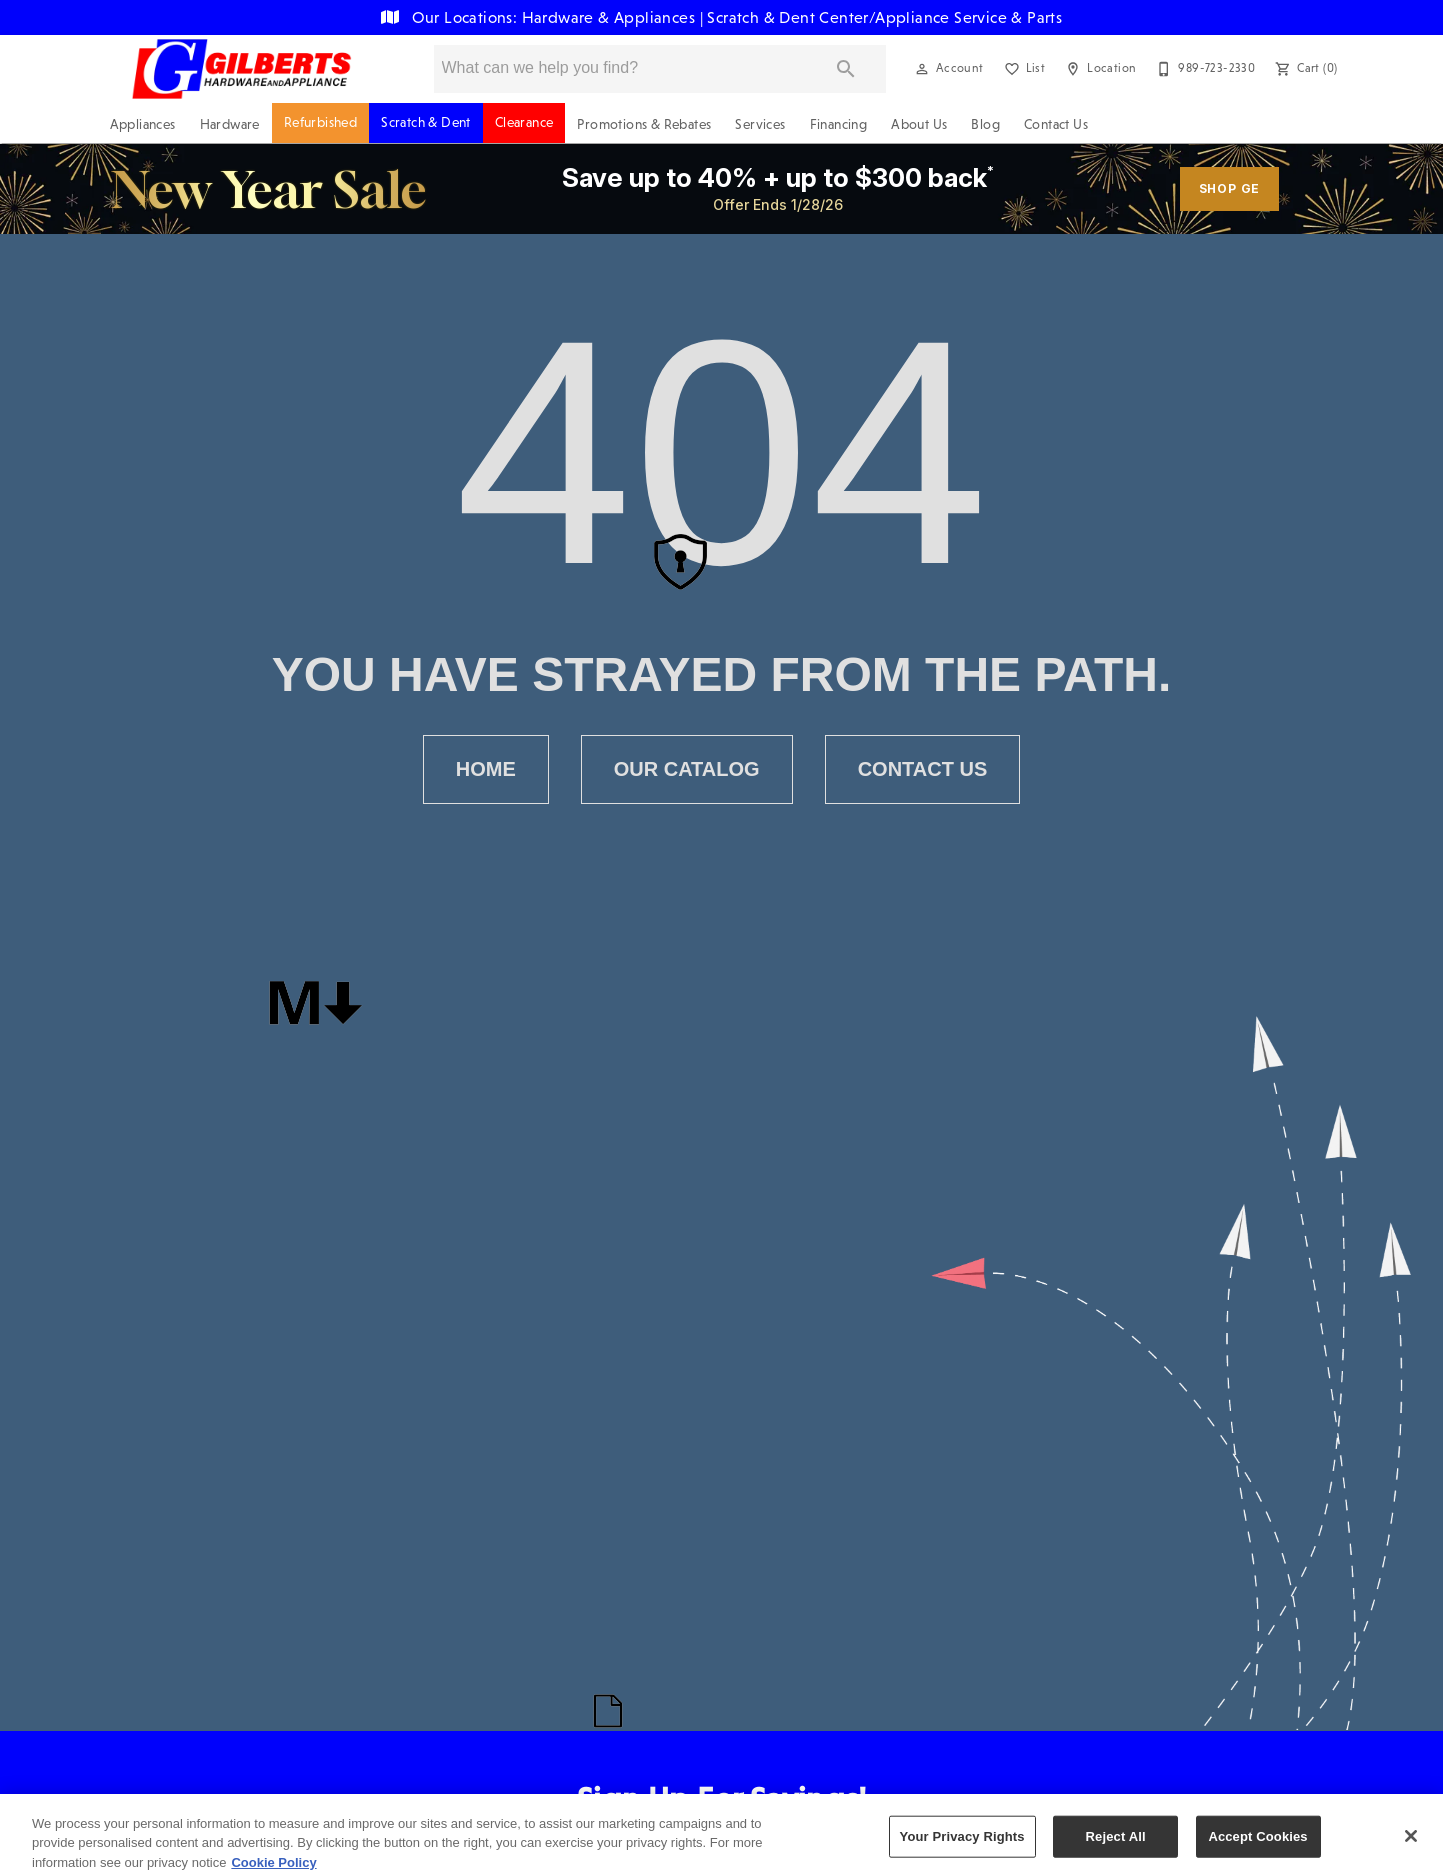 This screenshot has width=1443, height=1871. What do you see at coordinates (678, 562) in the screenshot?
I see `access security or privacy settings` at bounding box center [678, 562].